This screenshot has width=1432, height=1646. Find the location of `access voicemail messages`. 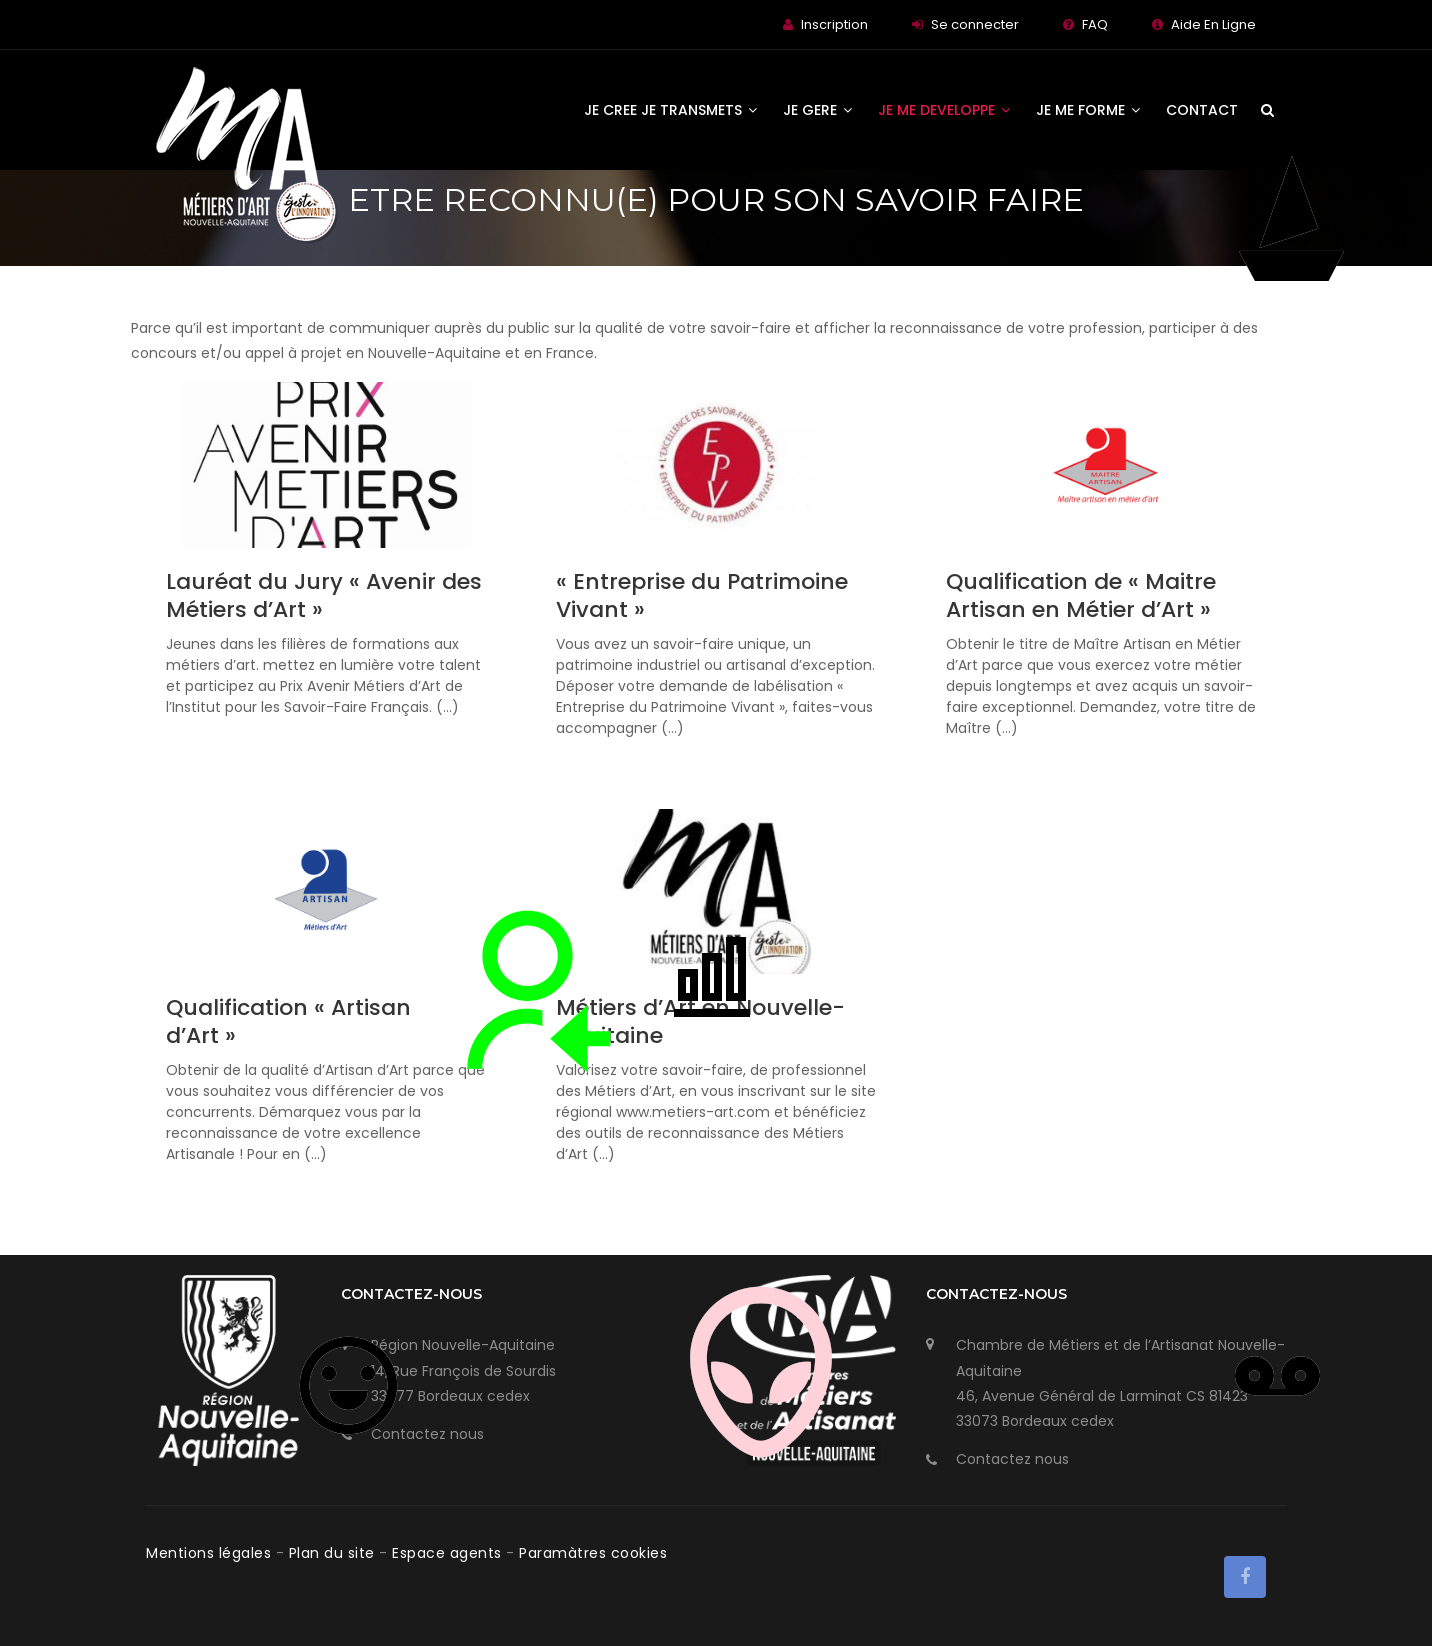

access voicemail messages is located at coordinates (1277, 1377).